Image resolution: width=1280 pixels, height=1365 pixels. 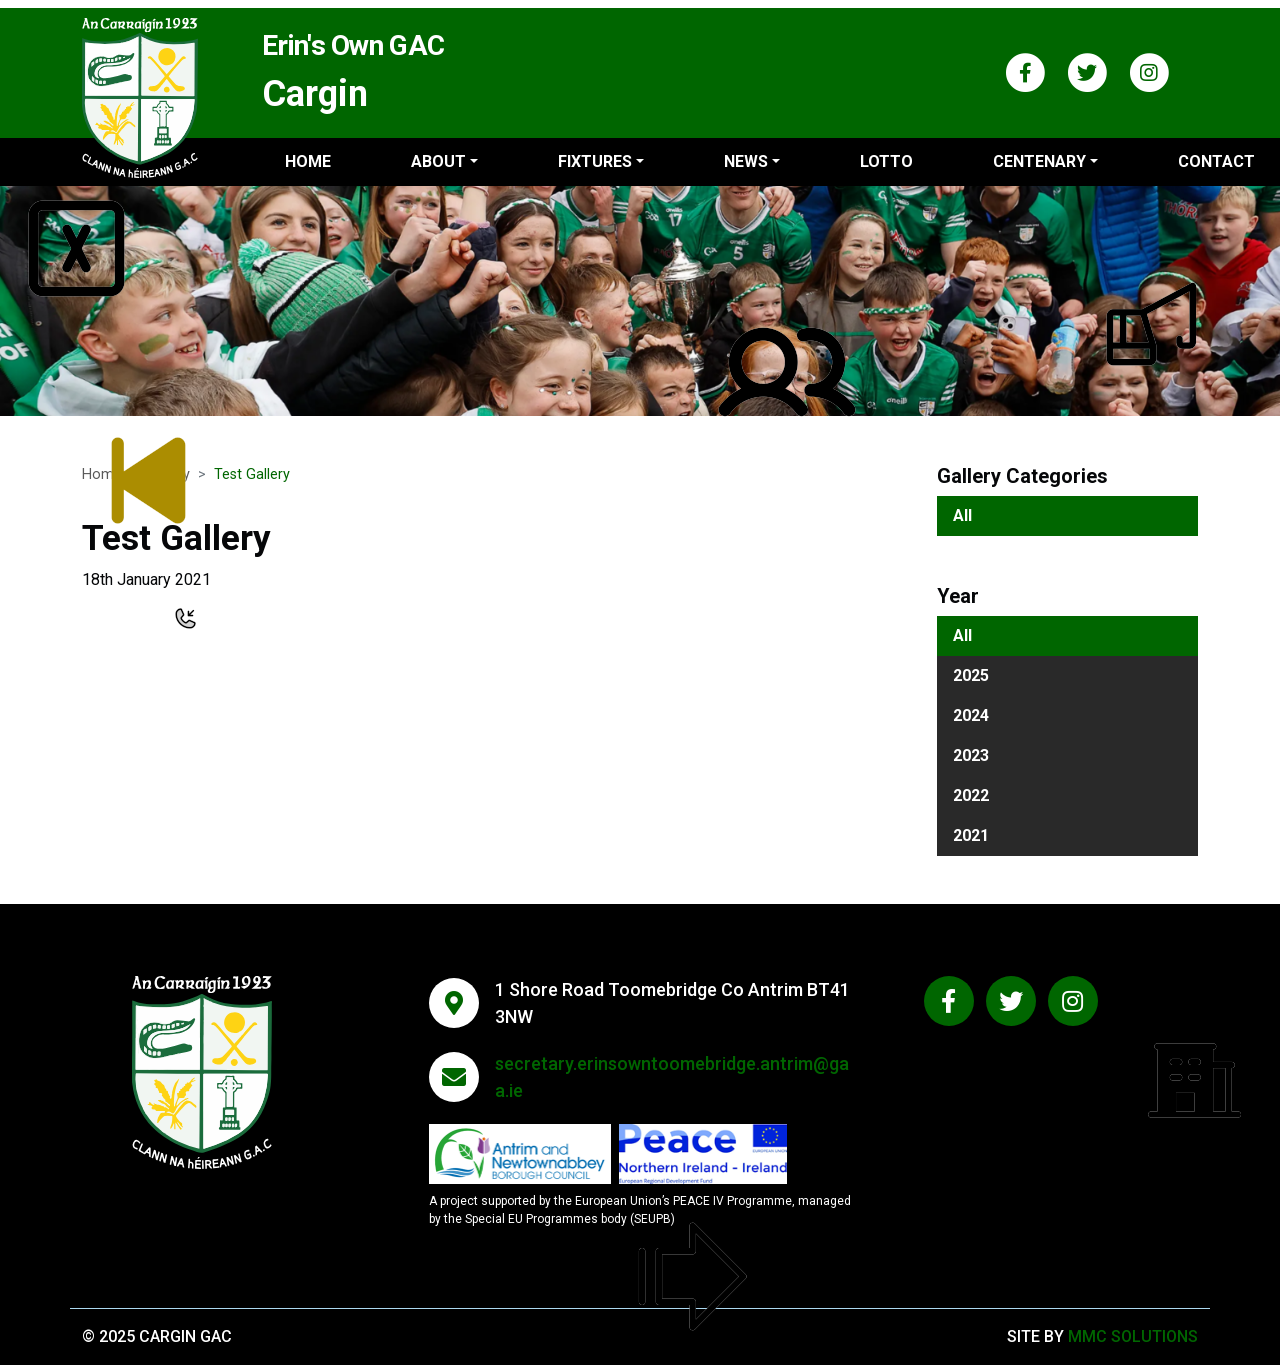 What do you see at coordinates (1153, 329) in the screenshot?
I see `construction or building in progress` at bounding box center [1153, 329].